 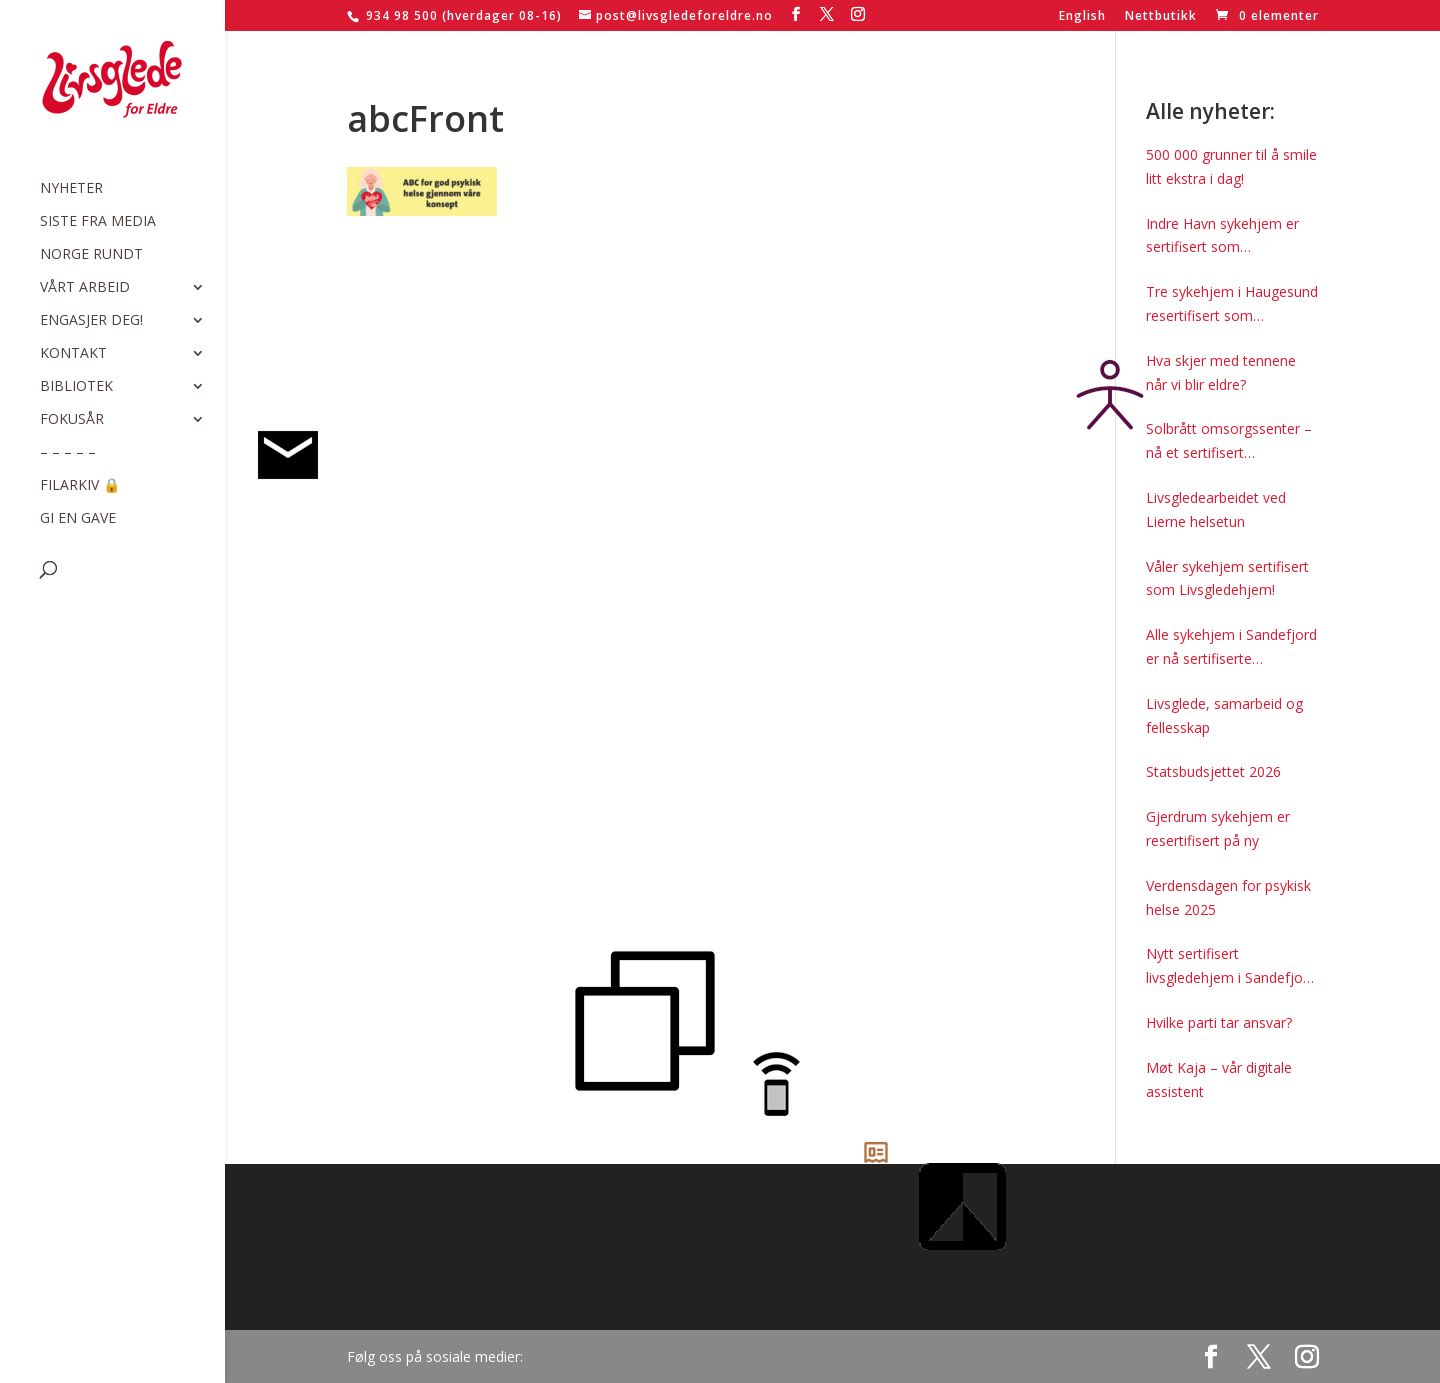 I want to click on copy to clipboard, so click(x=645, y=1021).